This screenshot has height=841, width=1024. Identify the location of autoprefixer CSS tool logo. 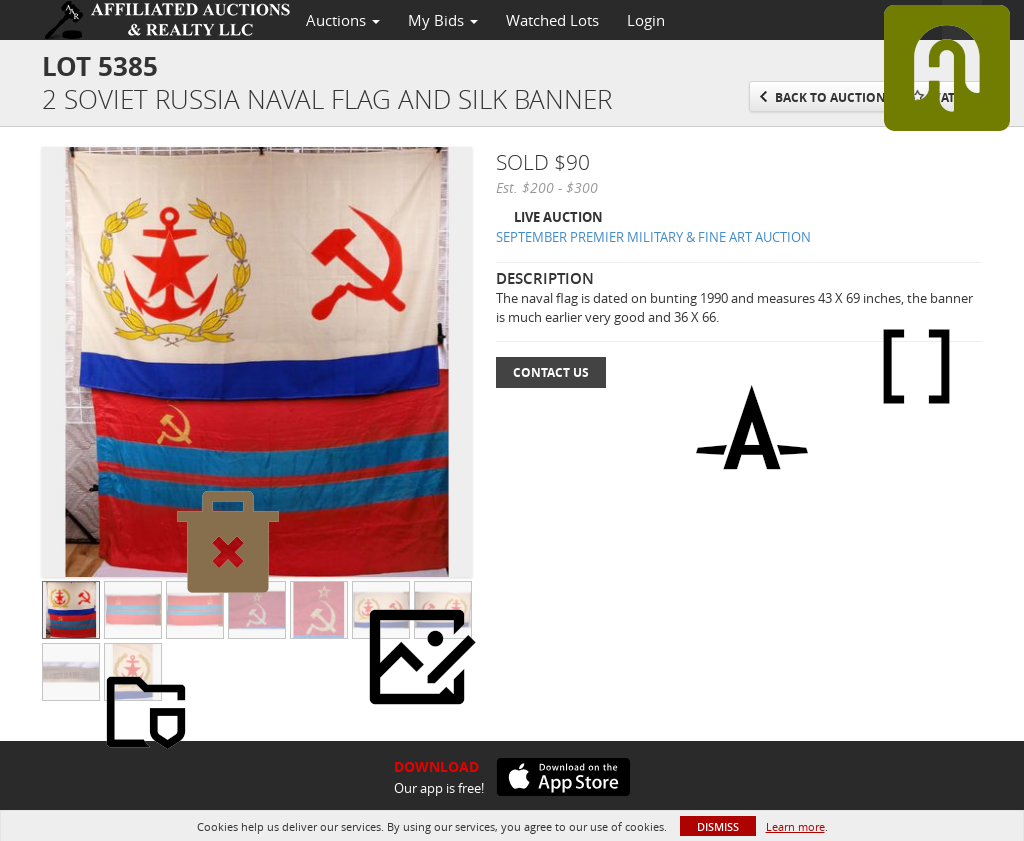
(752, 427).